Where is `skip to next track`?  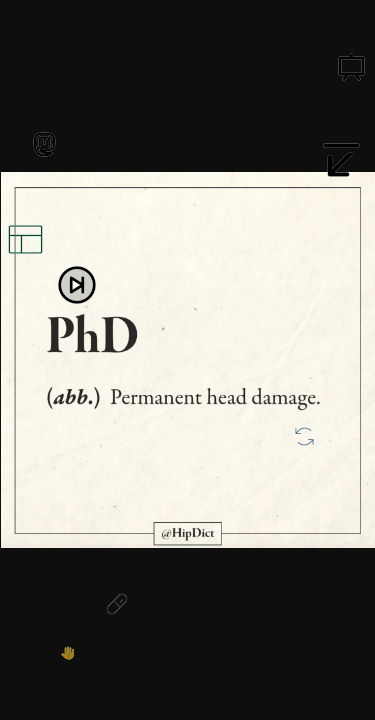
skip to next track is located at coordinates (77, 285).